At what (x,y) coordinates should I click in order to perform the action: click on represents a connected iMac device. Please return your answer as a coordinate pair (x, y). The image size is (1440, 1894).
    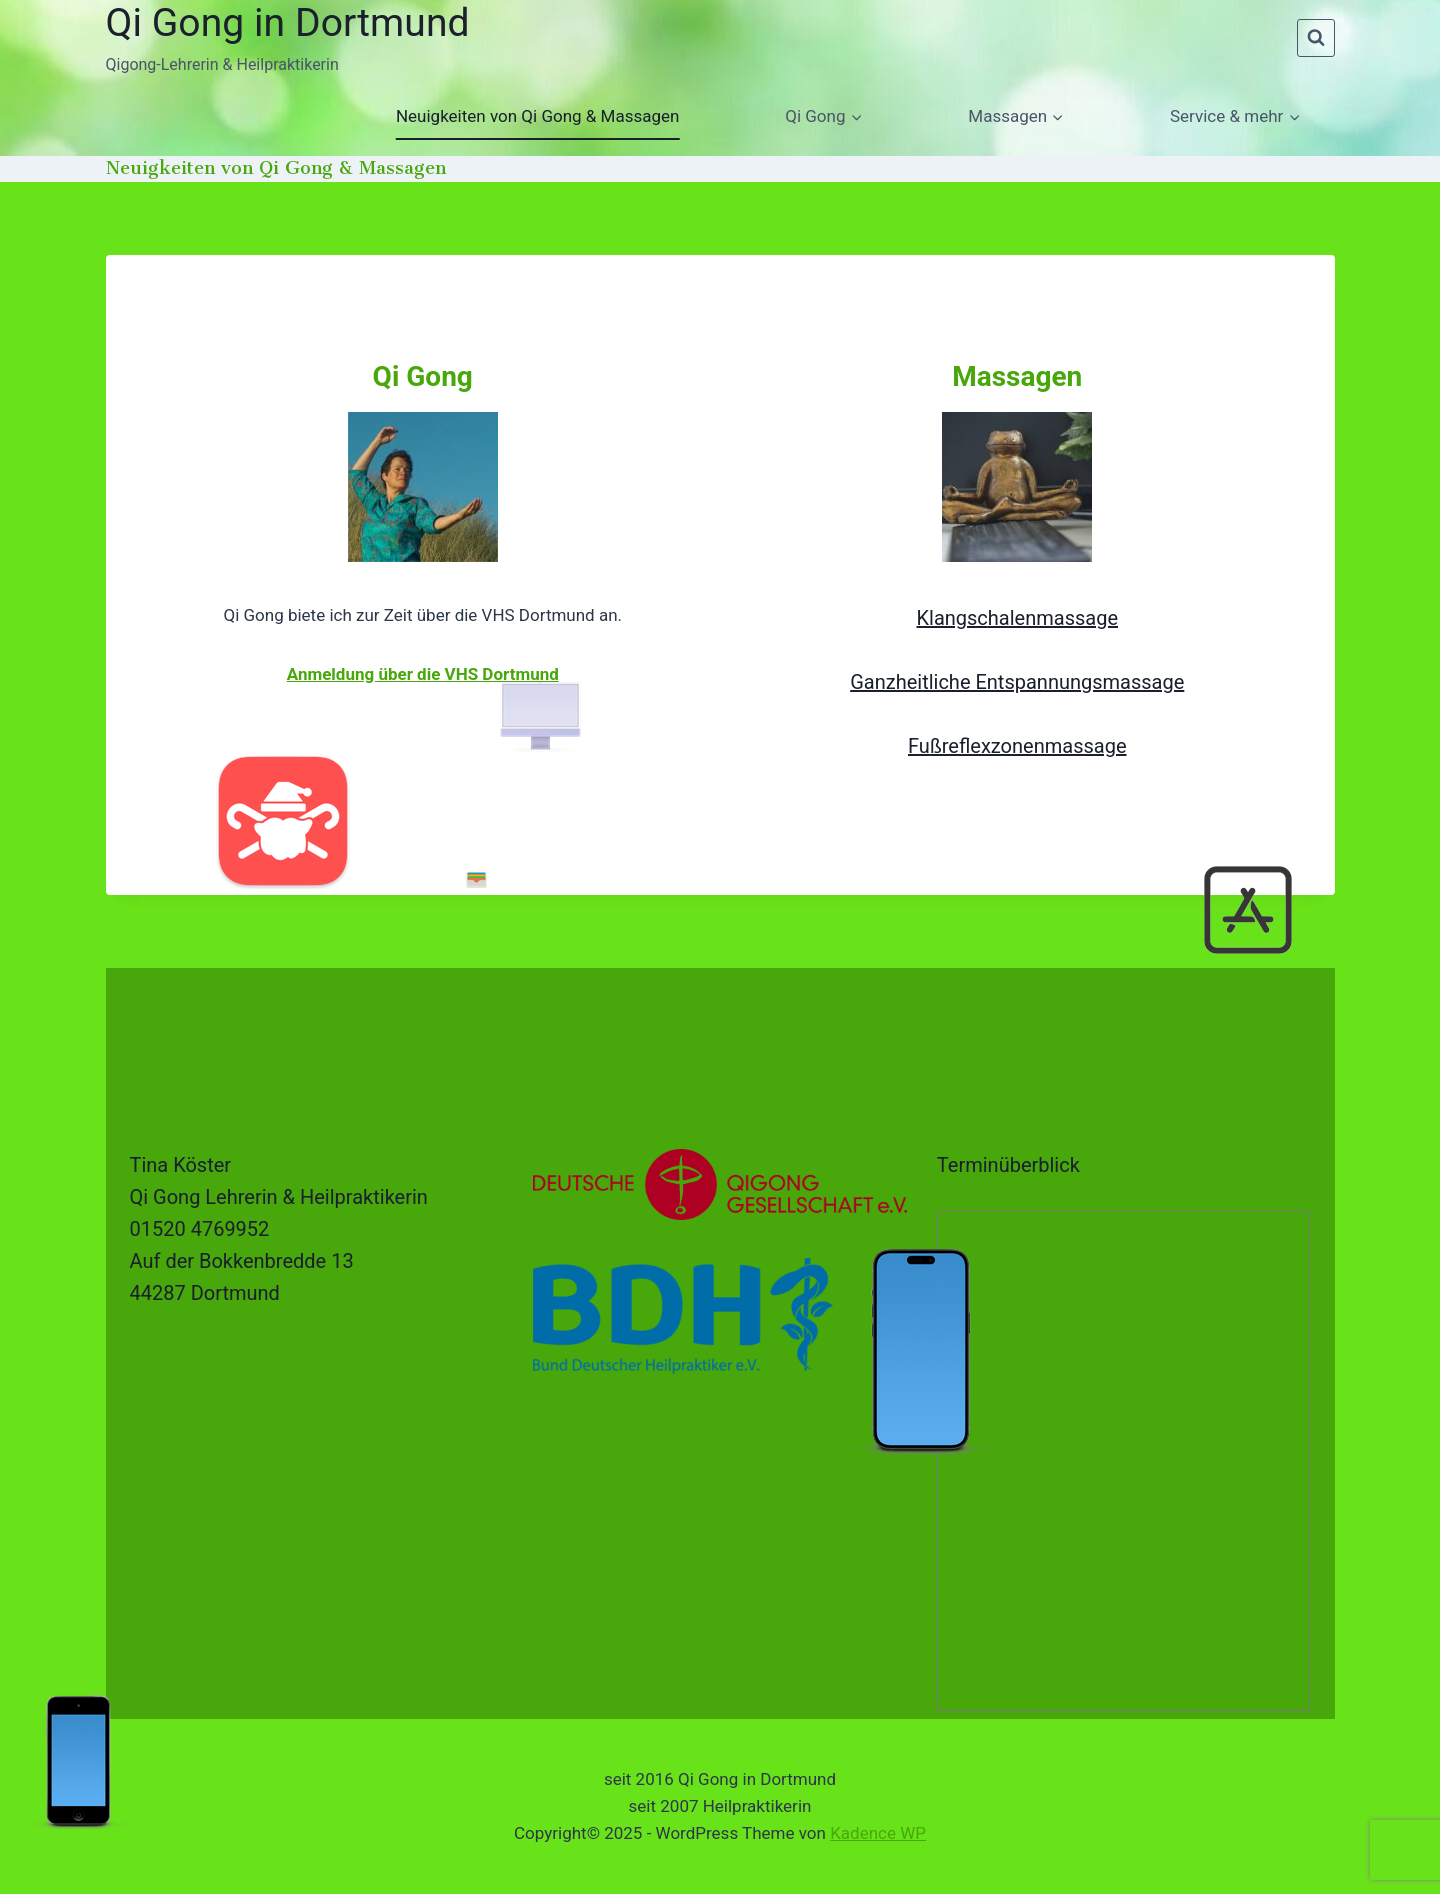
    Looking at the image, I should click on (540, 714).